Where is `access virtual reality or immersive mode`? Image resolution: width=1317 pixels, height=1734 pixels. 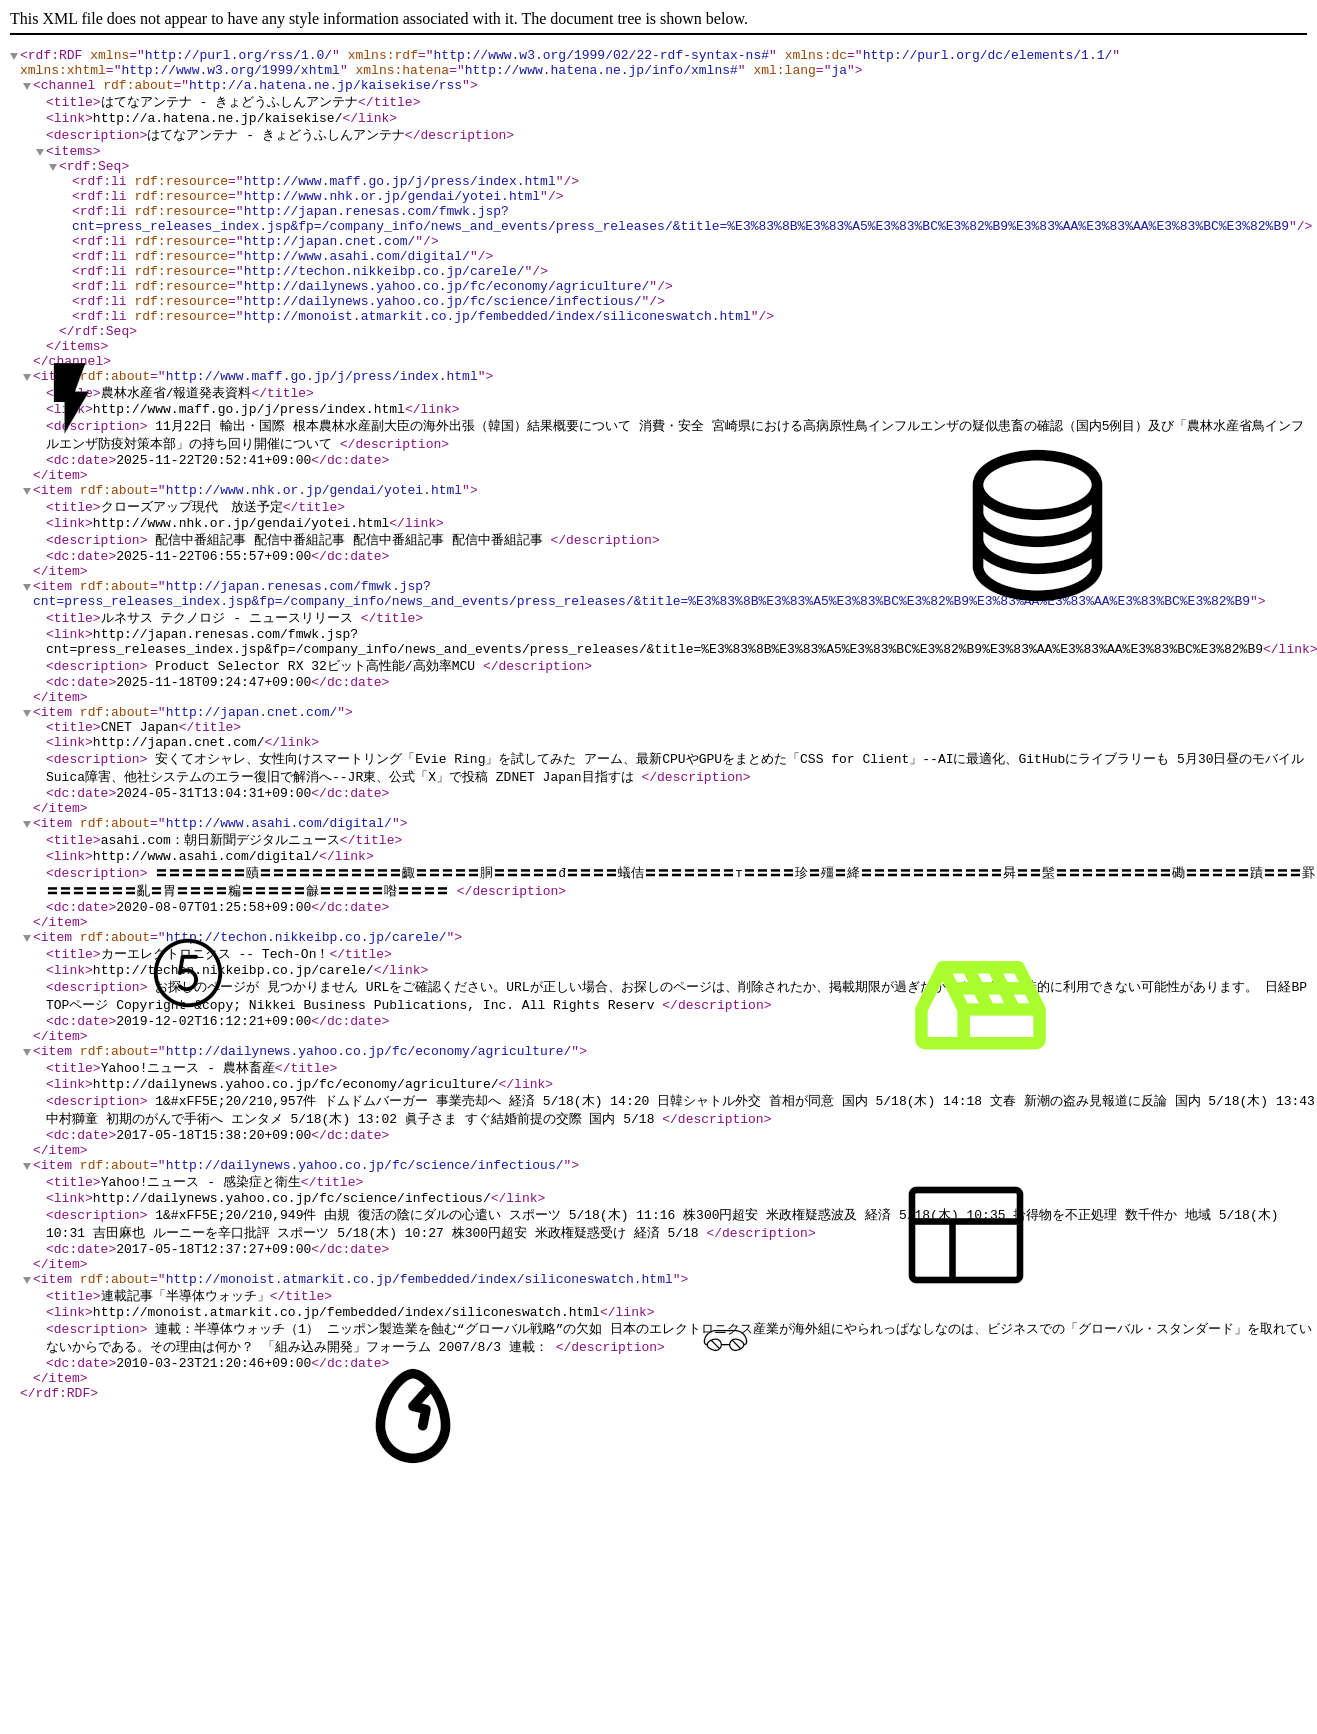
access virtual reality or immersive mode is located at coordinates (725, 1340).